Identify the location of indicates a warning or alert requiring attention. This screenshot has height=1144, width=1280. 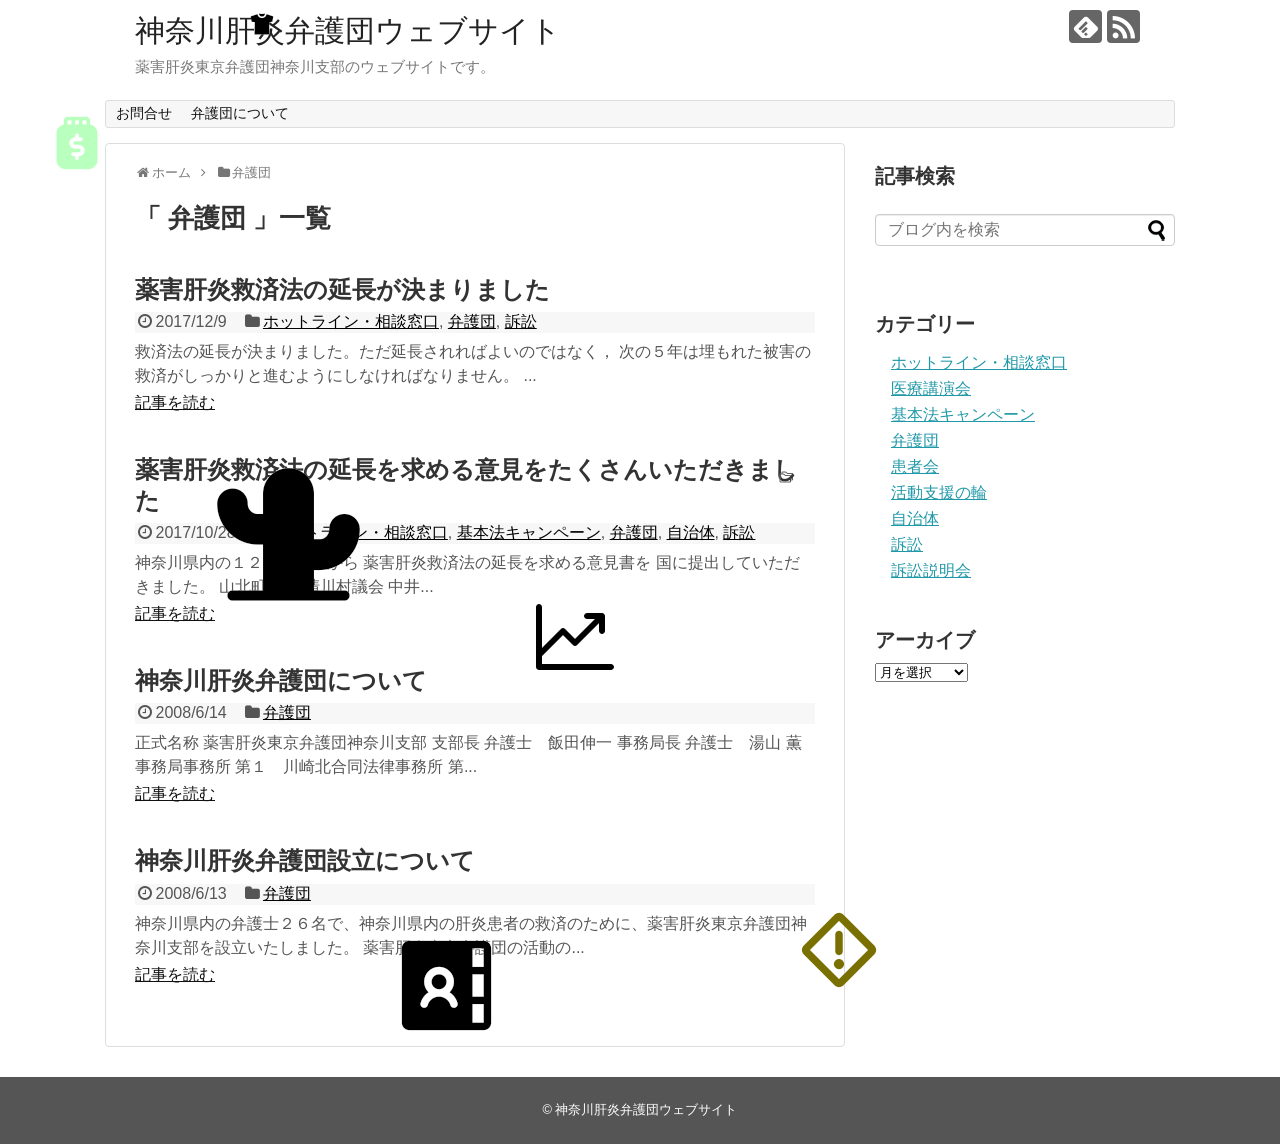
(839, 950).